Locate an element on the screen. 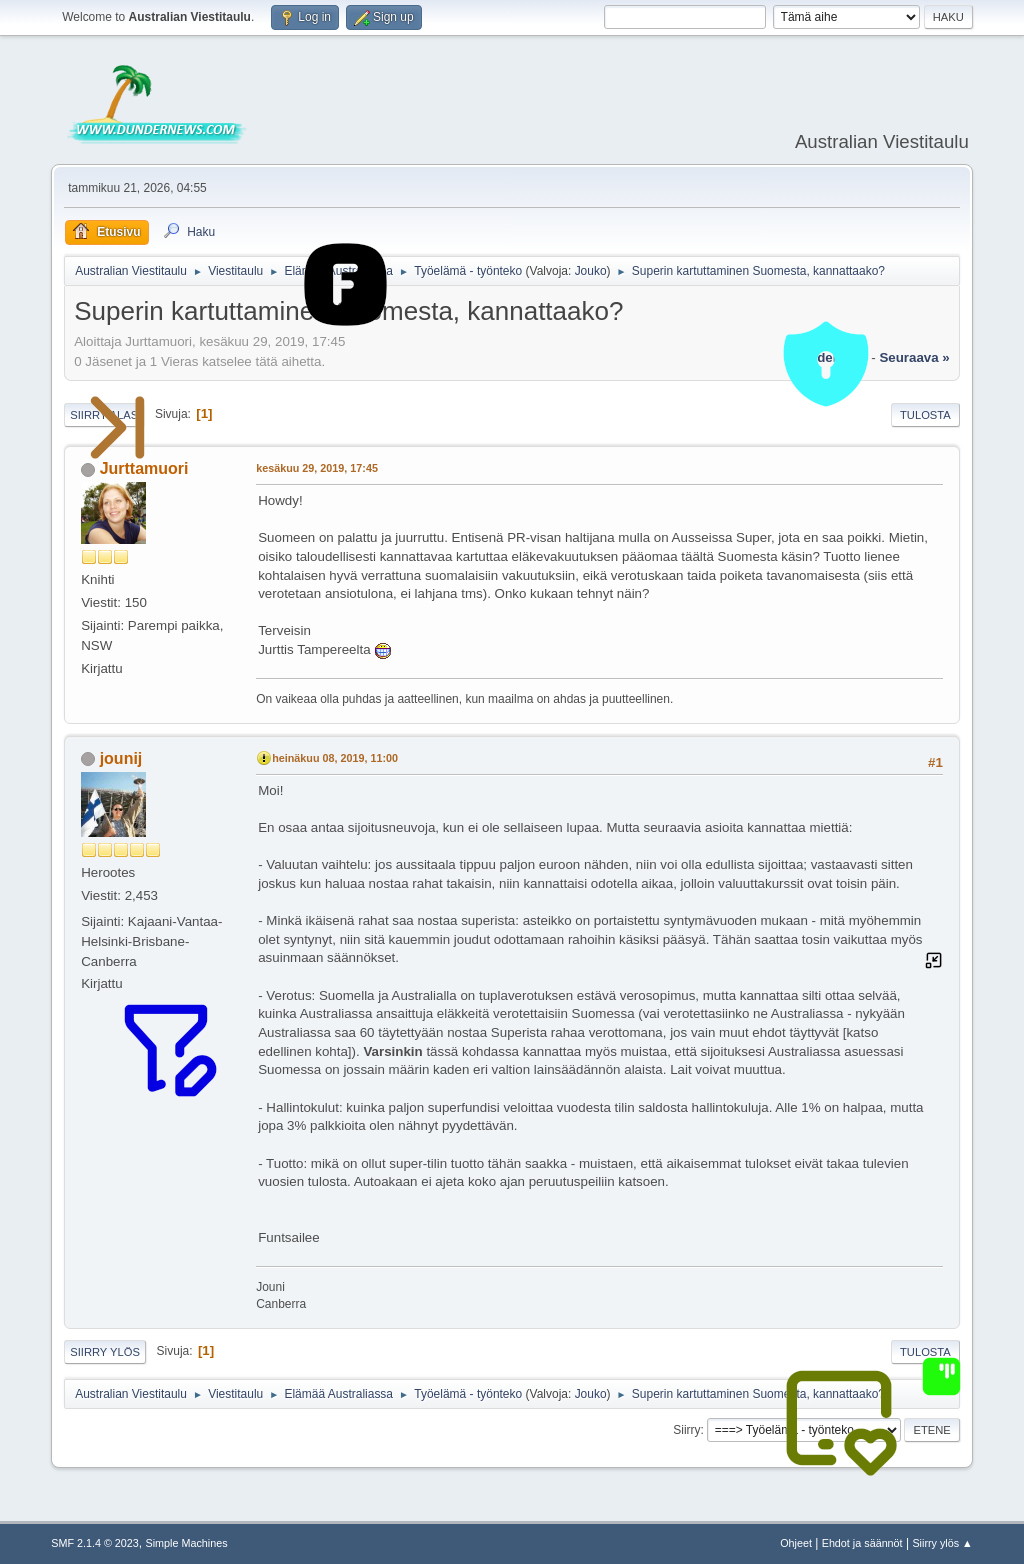  facebook app or service integration is located at coordinates (345, 284).